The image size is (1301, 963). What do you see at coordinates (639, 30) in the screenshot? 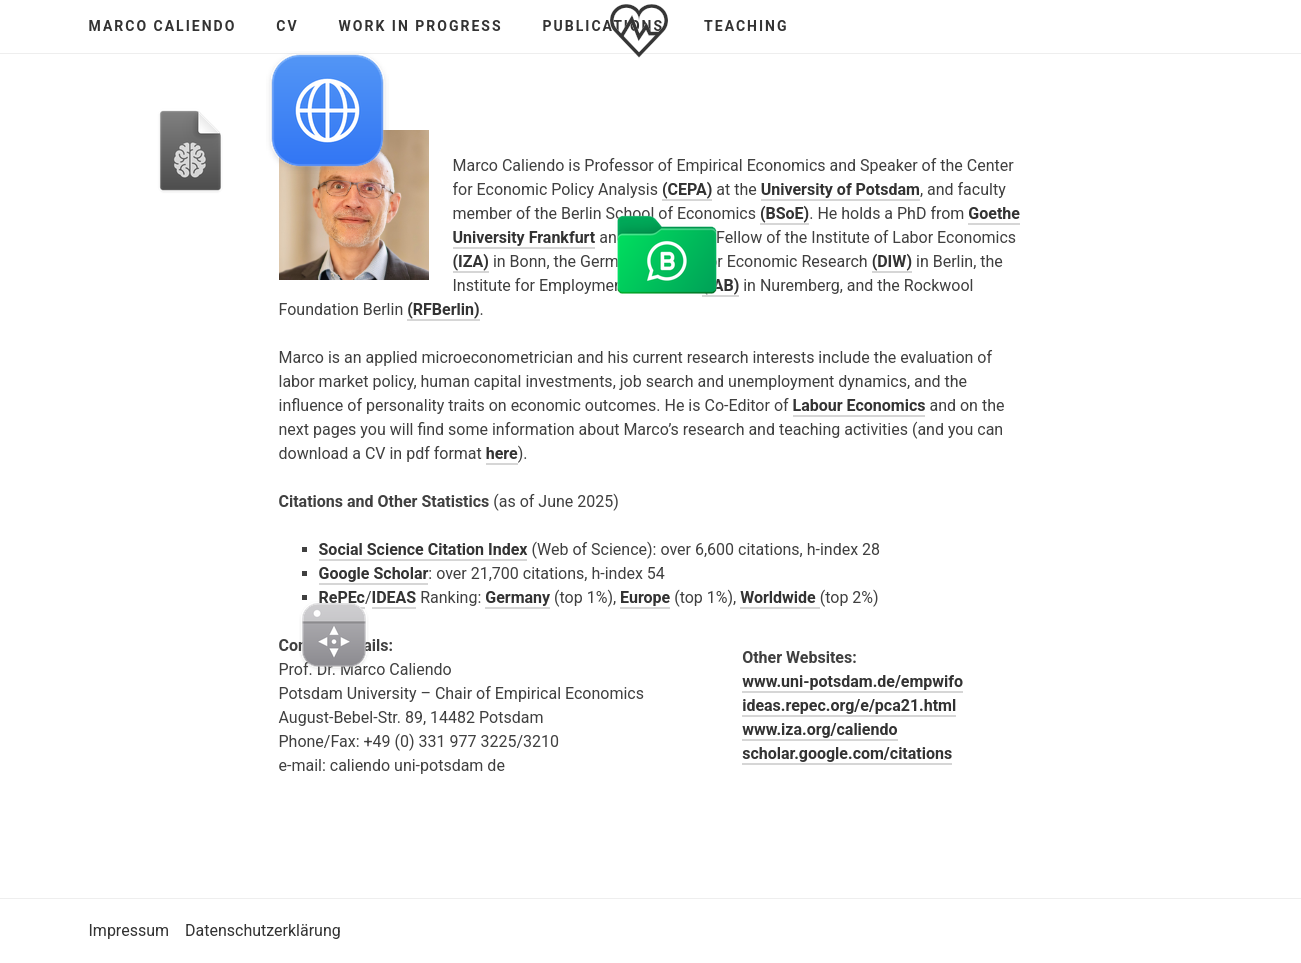
I see `open health or fitness app` at bounding box center [639, 30].